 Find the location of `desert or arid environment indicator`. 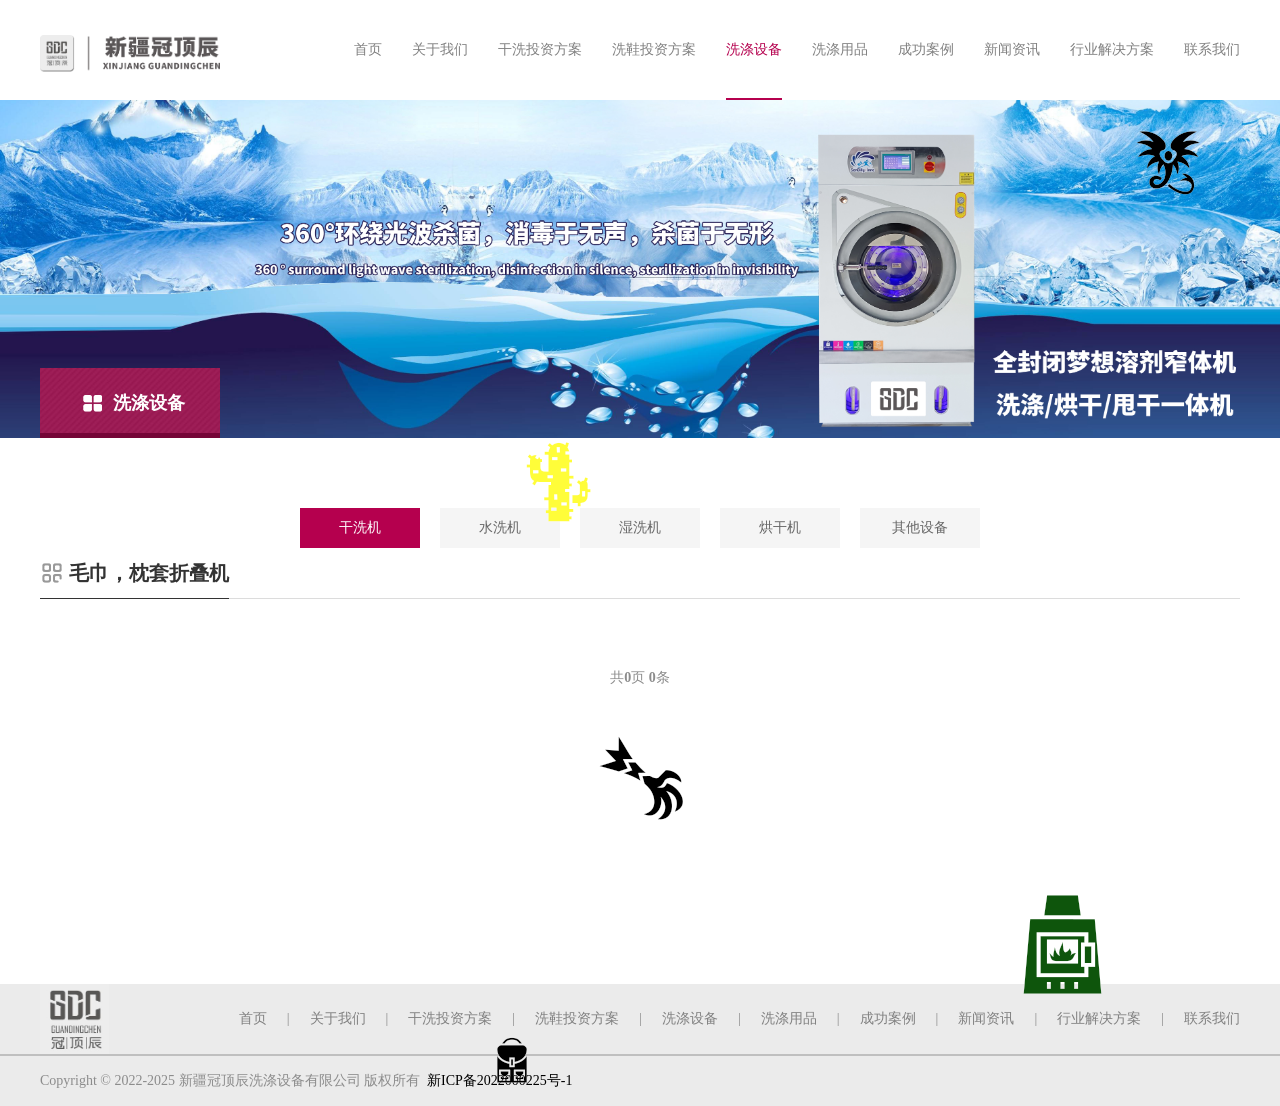

desert or arid environment indicator is located at coordinates (551, 482).